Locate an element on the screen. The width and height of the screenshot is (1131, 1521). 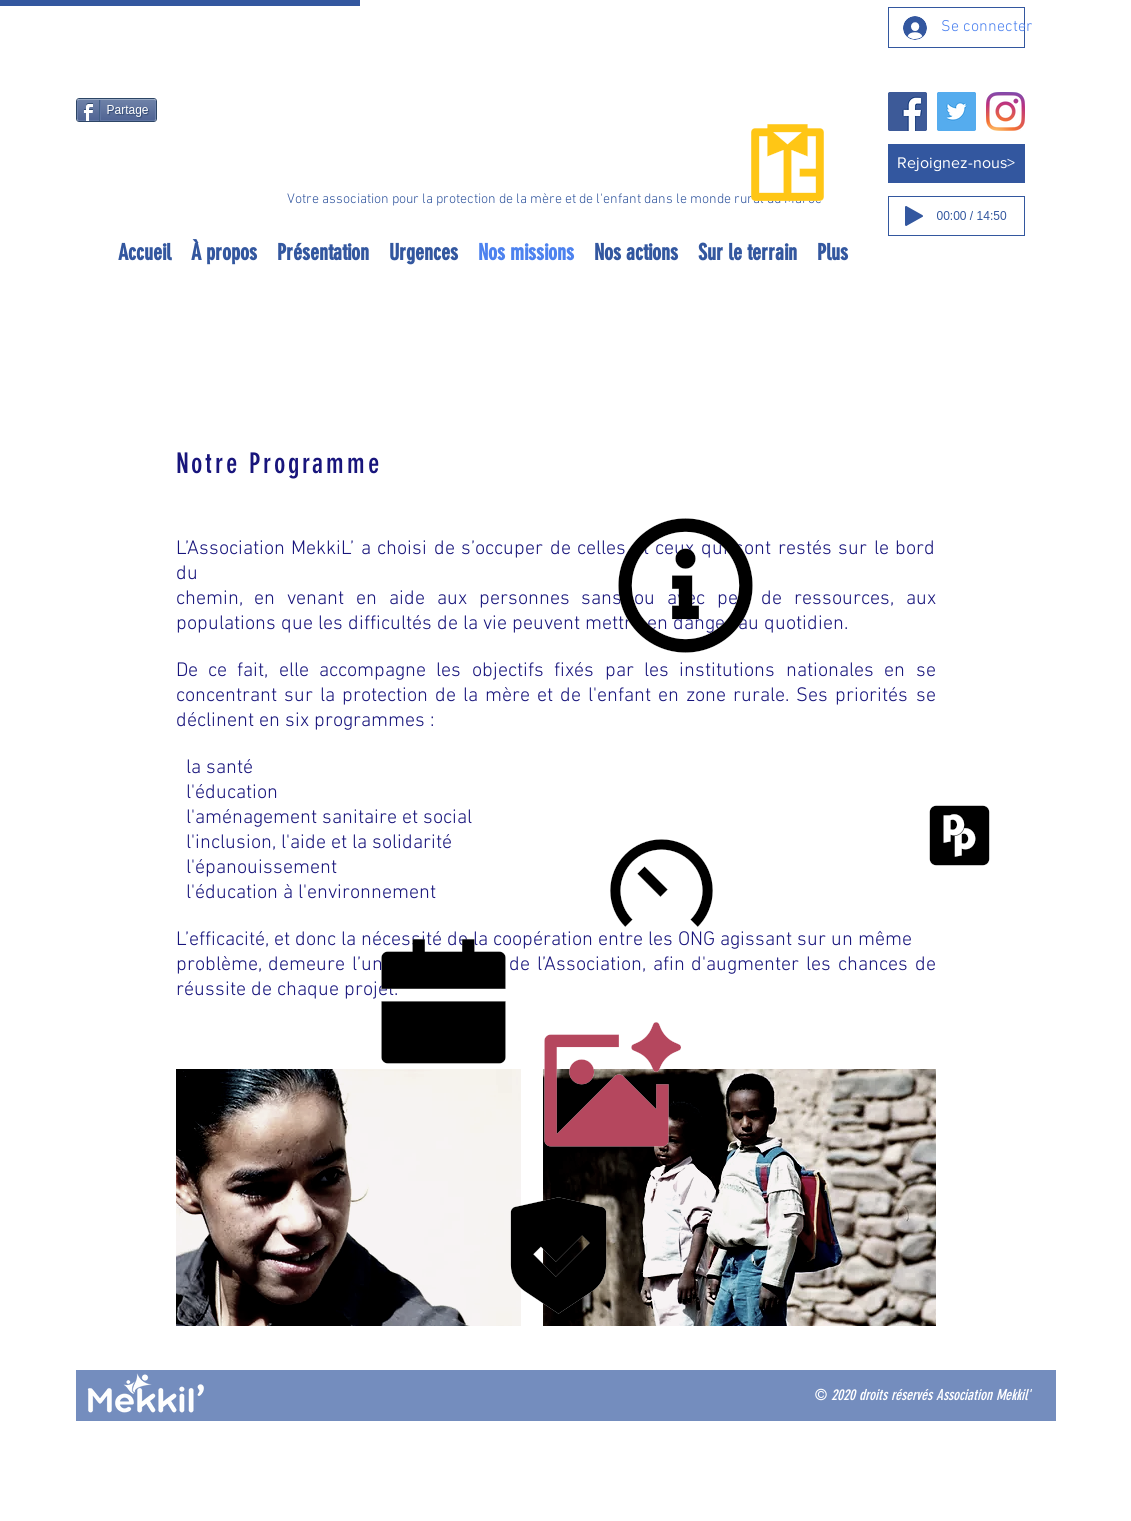
view clothing or apparel options is located at coordinates (787, 160).